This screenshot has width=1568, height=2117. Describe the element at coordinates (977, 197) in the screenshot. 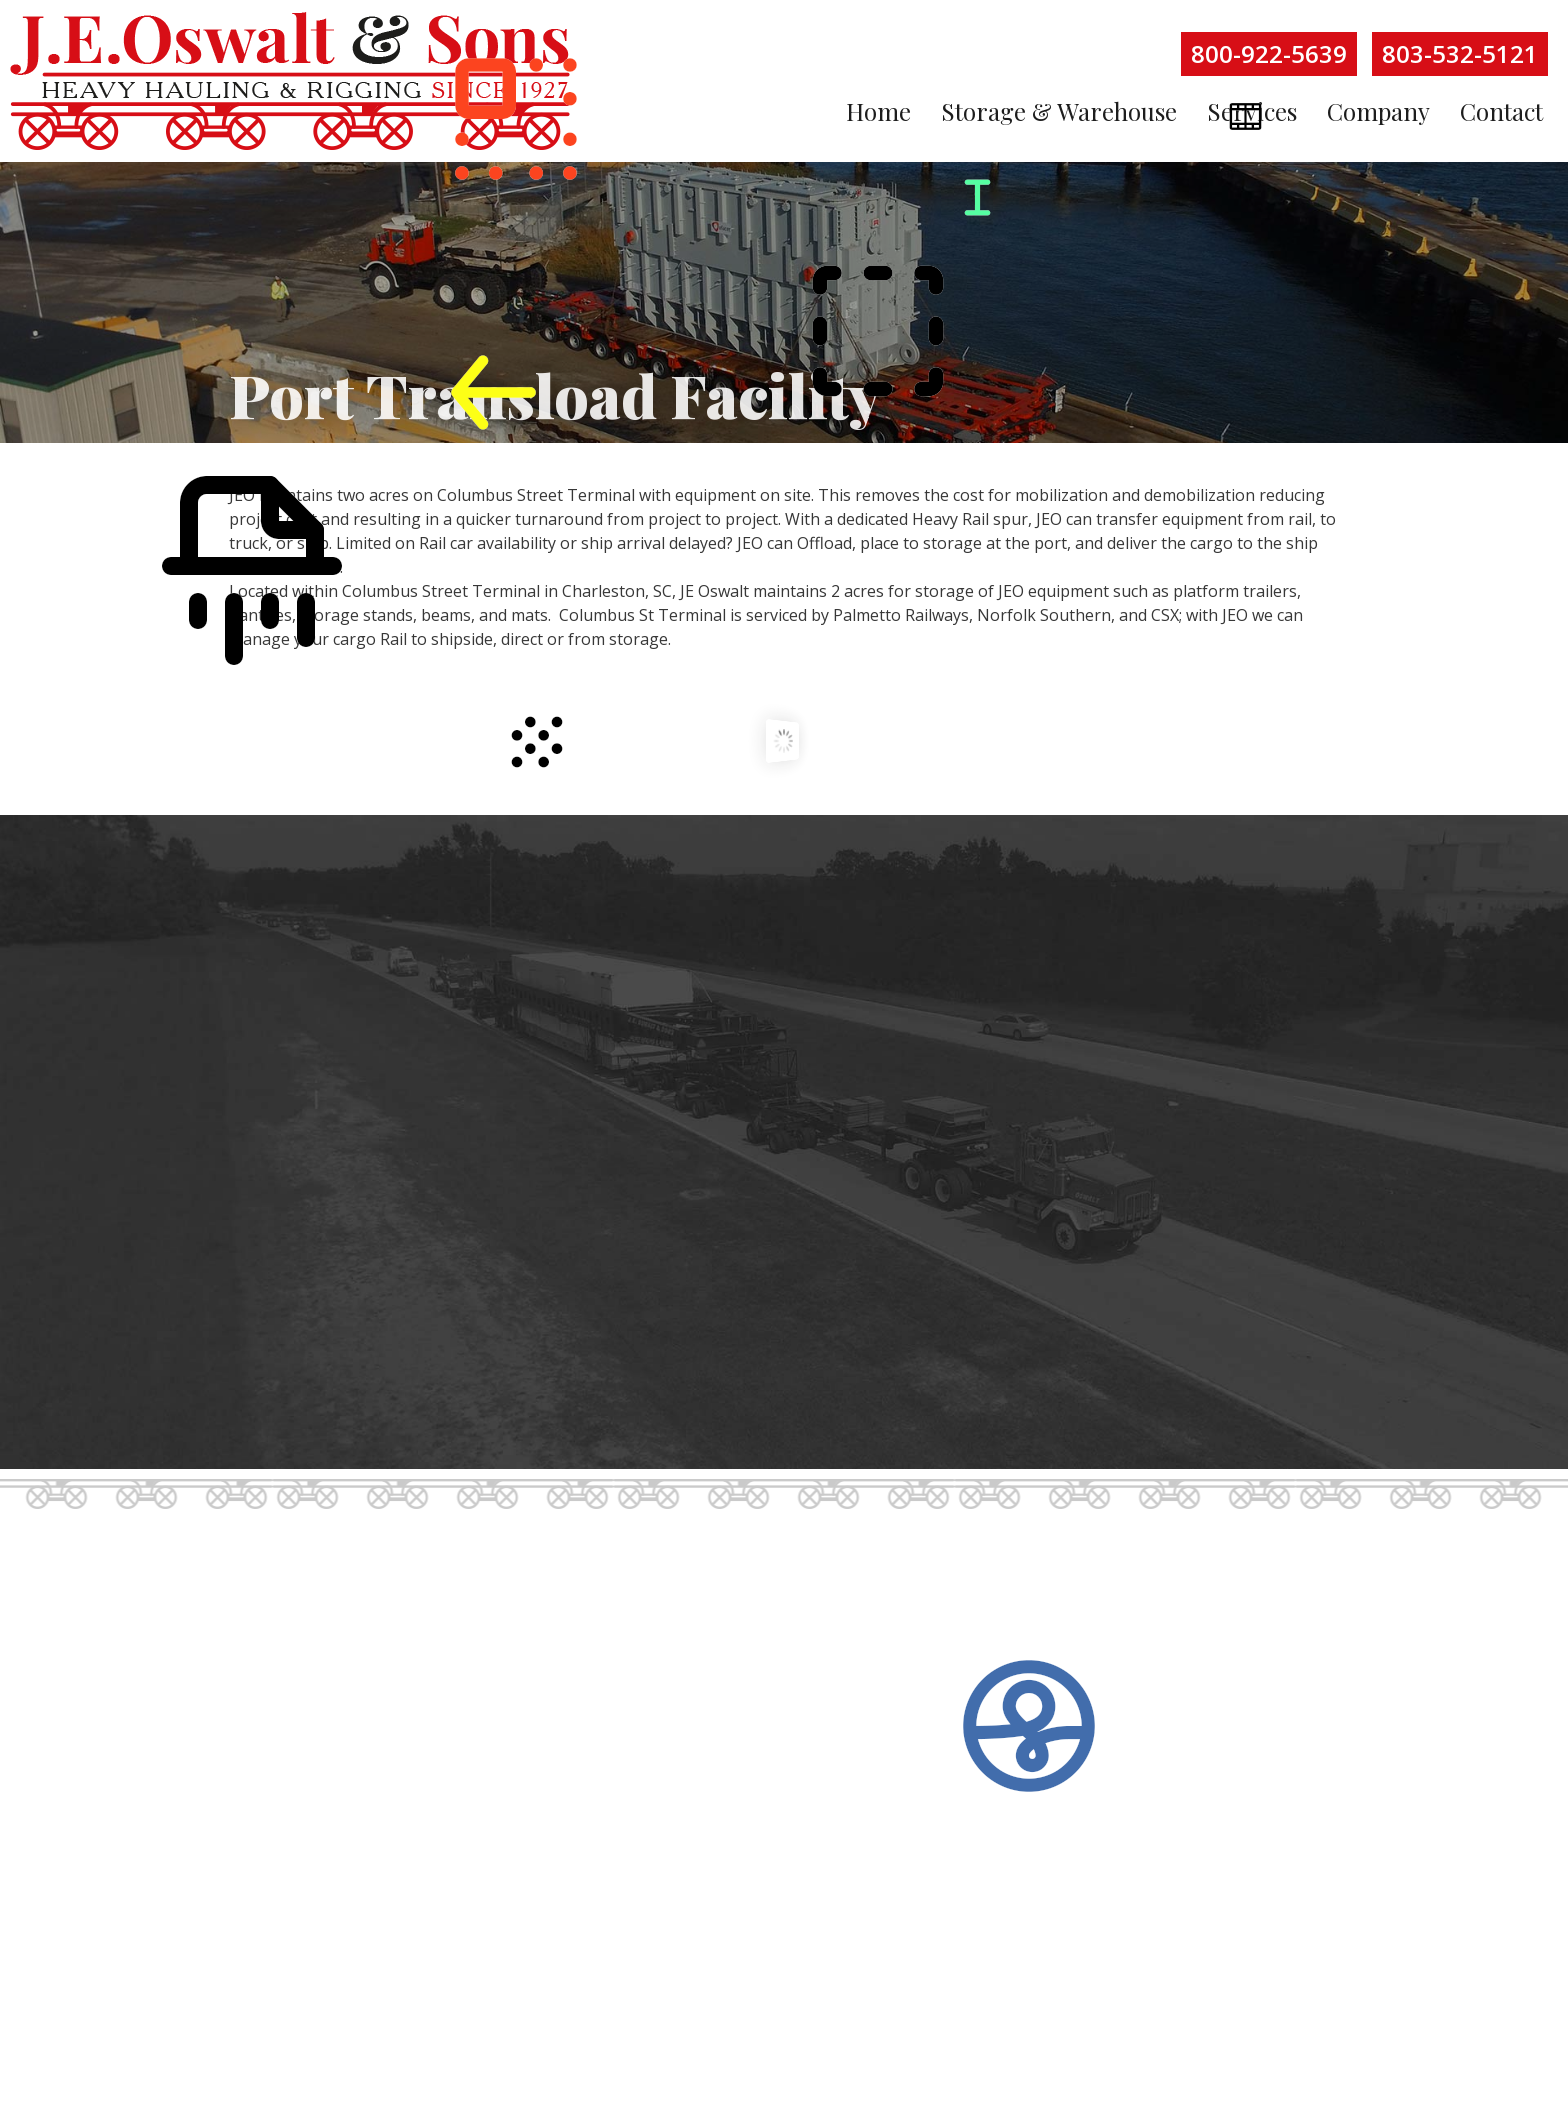

I see `text cursor indicating an editable text field` at that location.